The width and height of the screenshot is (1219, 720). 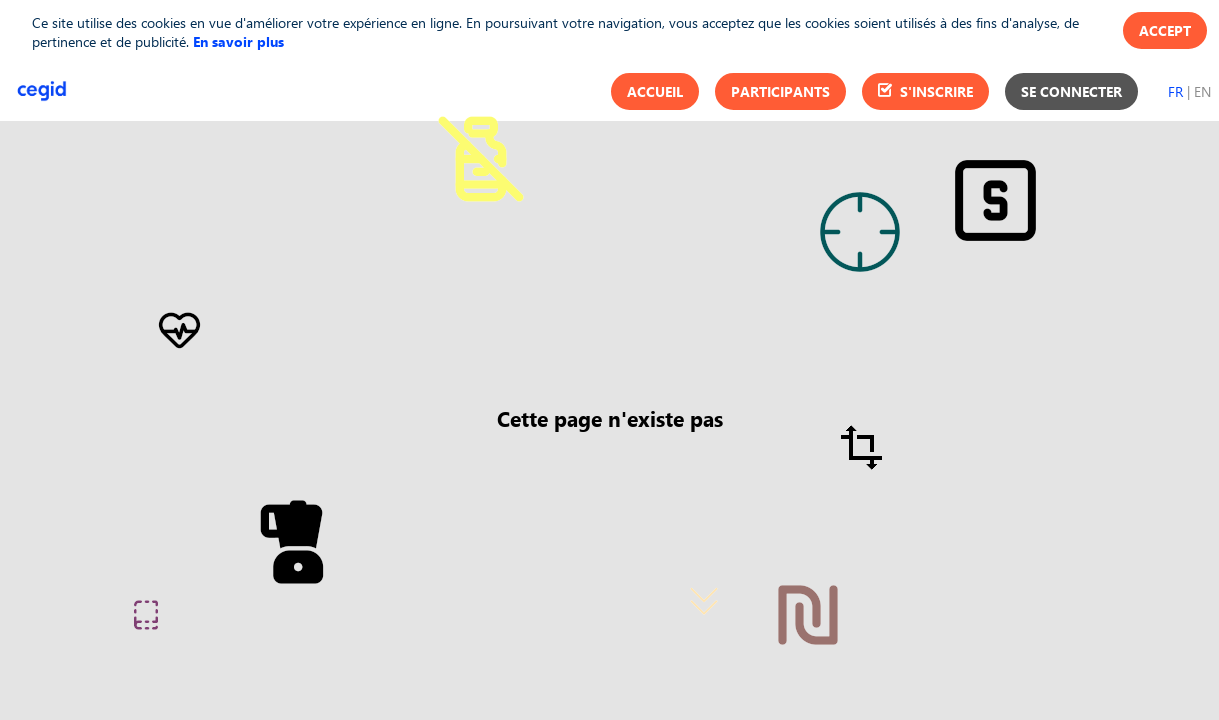 I want to click on view prices in Israeli shekels, so click(x=808, y=615).